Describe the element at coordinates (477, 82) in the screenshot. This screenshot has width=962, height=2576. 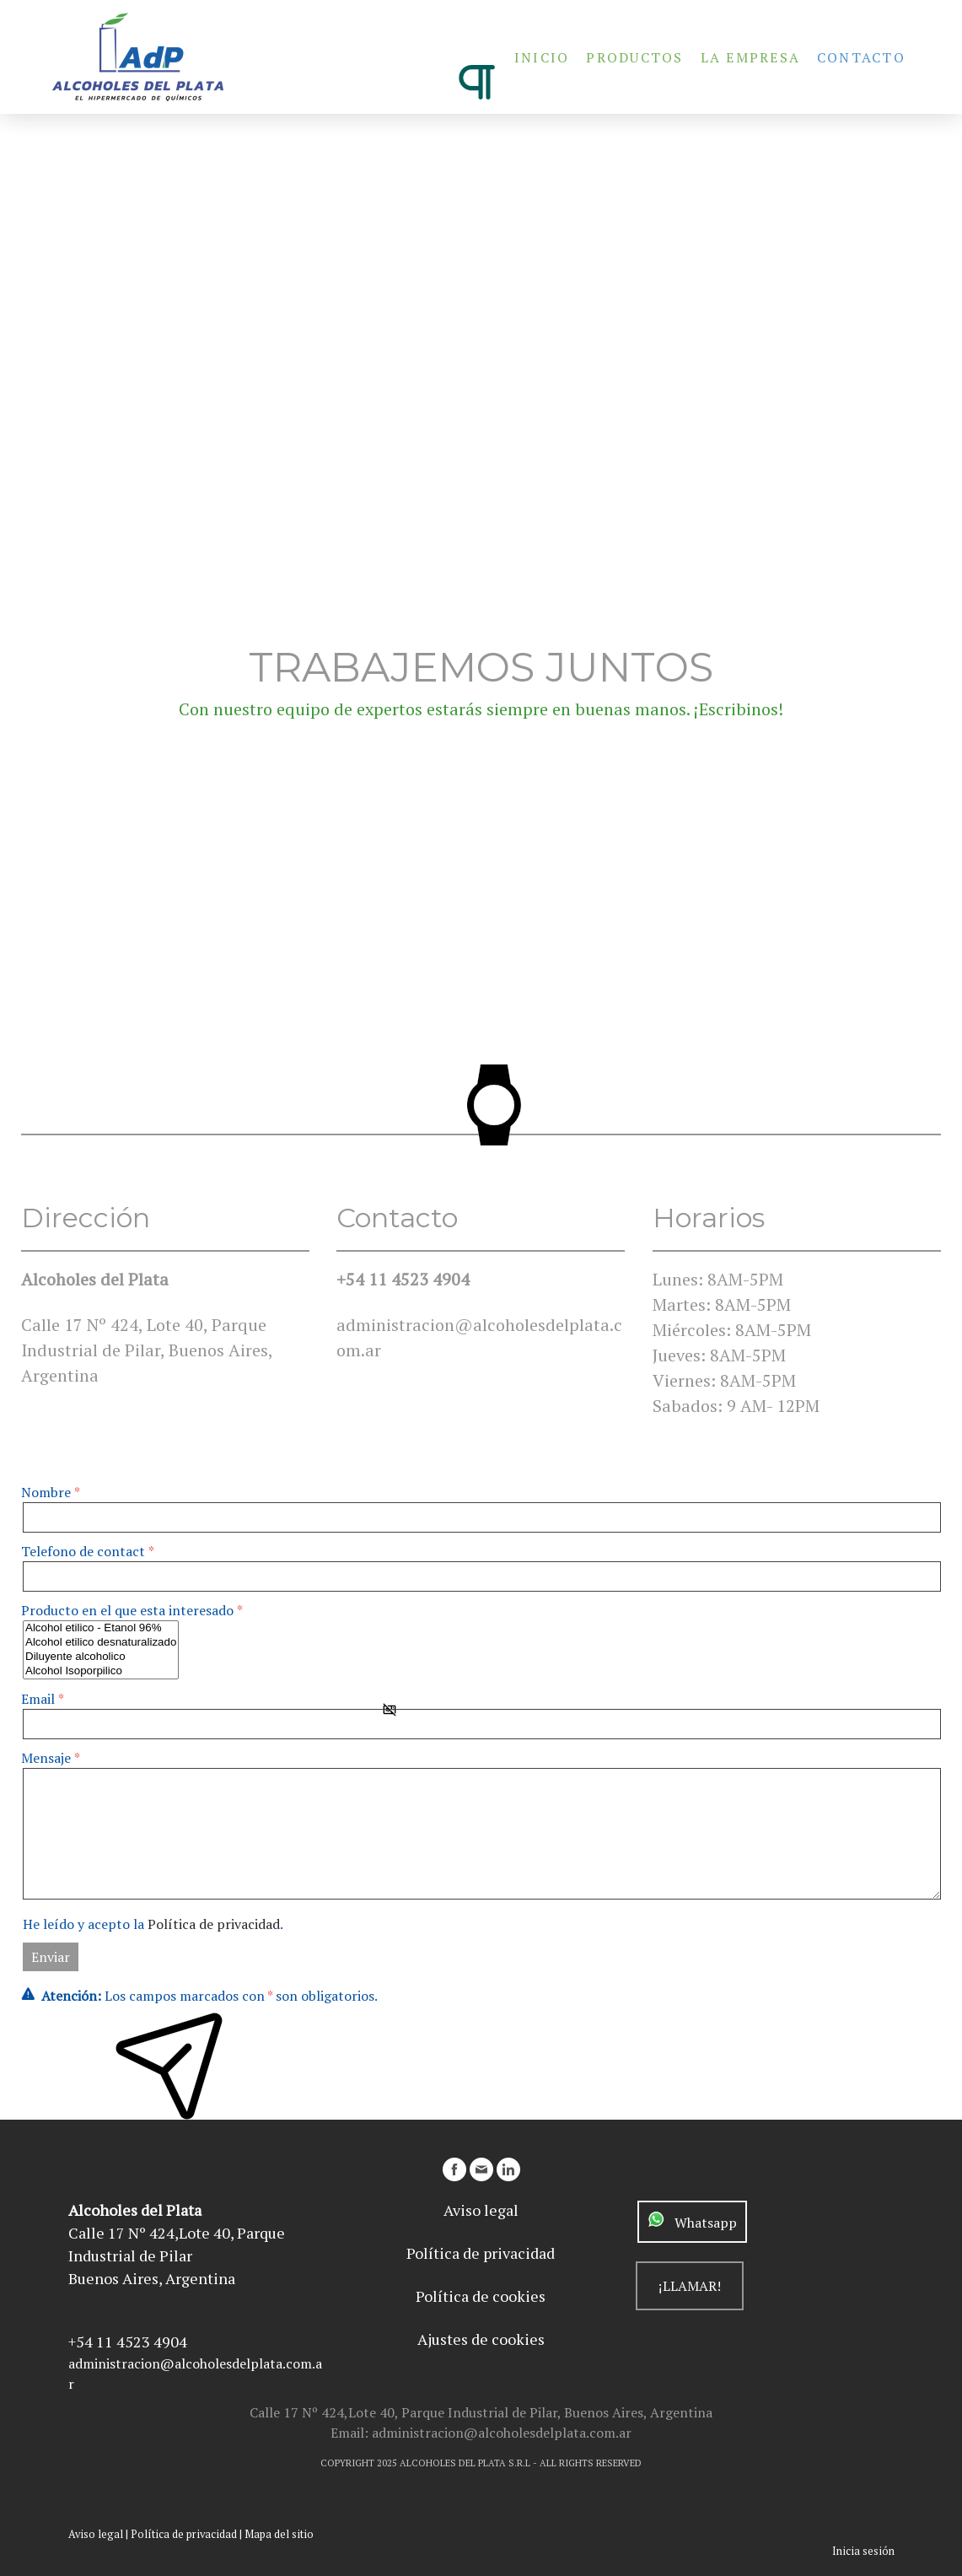
I see `insert paragraph break in text editor` at that location.